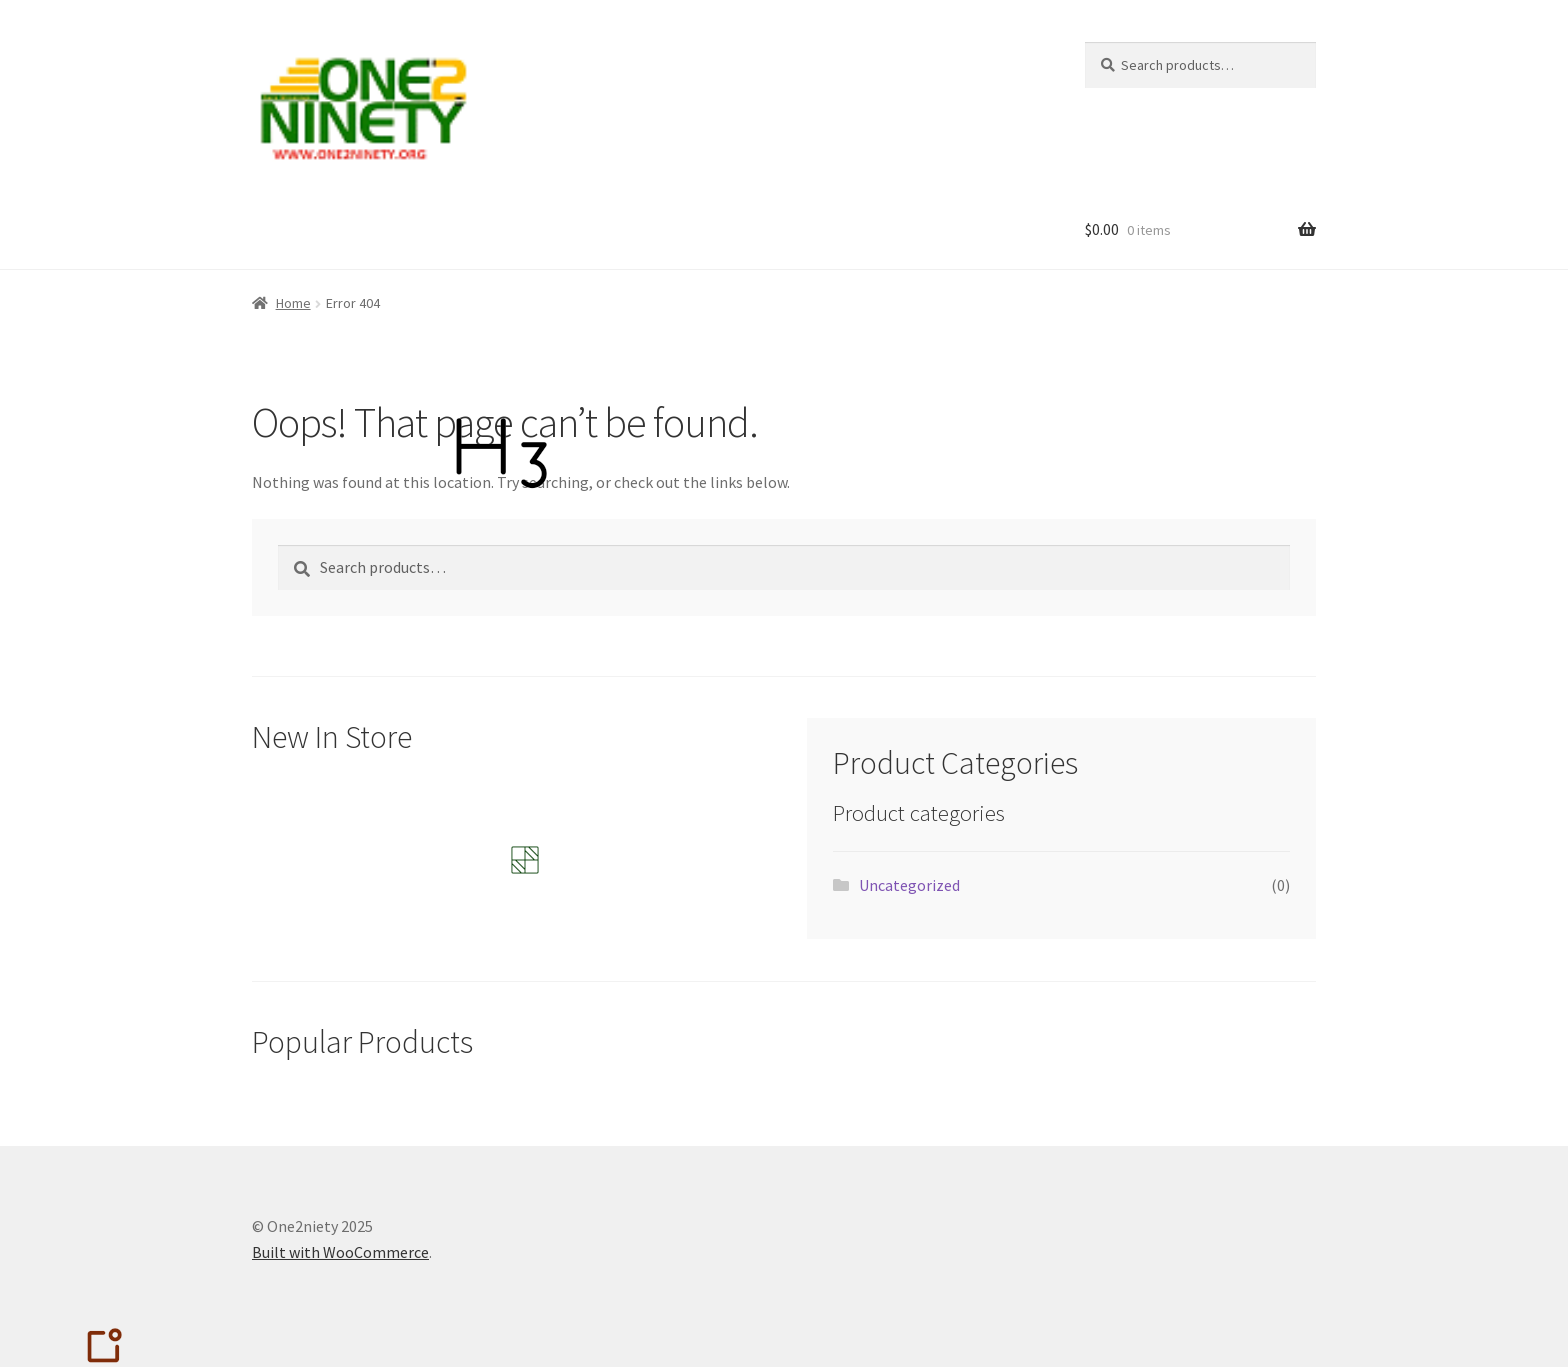  Describe the element at coordinates (104, 1346) in the screenshot. I see `view notifications` at that location.